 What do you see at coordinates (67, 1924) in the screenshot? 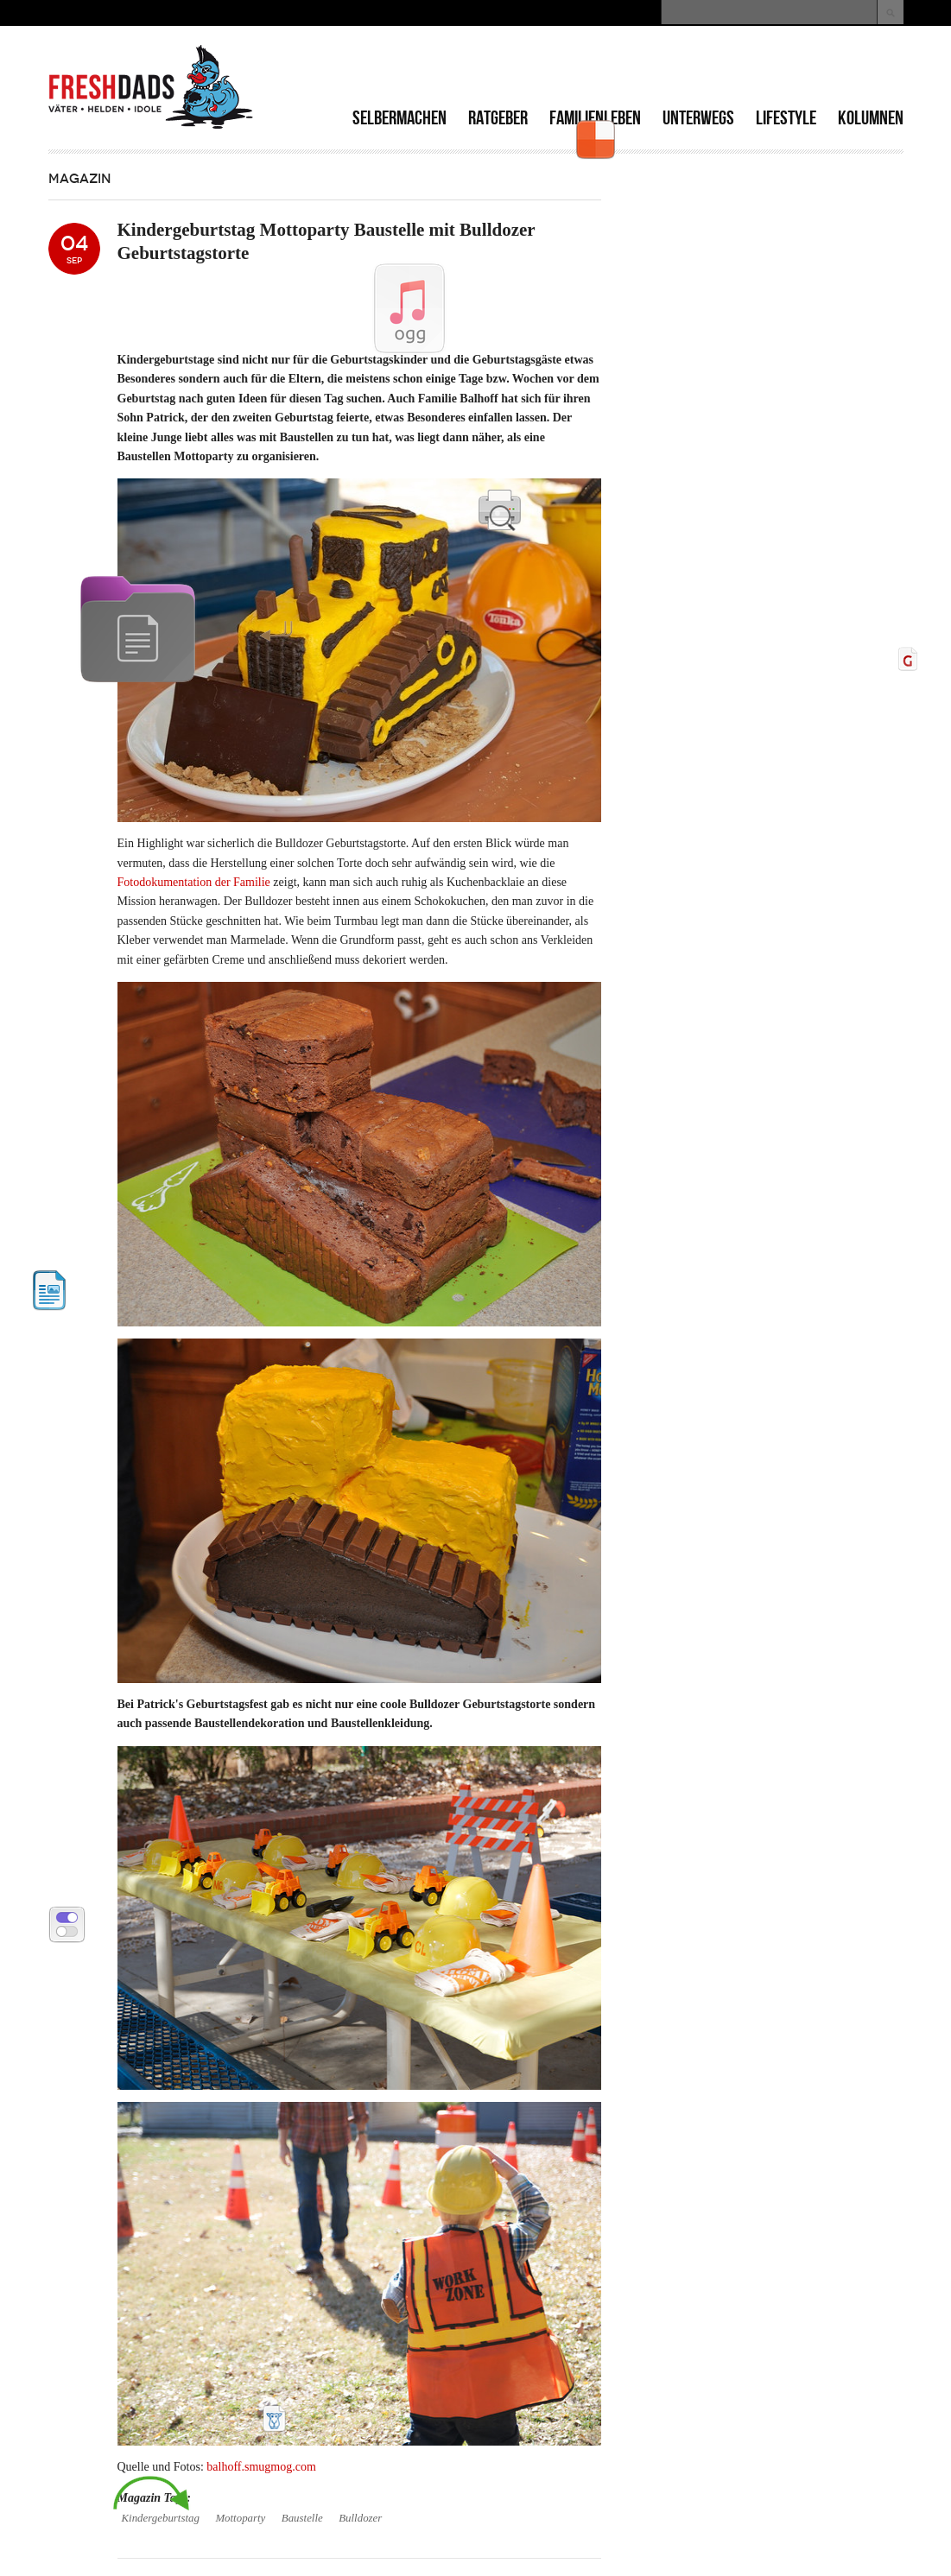
I see `open desktop preferences or settings` at bounding box center [67, 1924].